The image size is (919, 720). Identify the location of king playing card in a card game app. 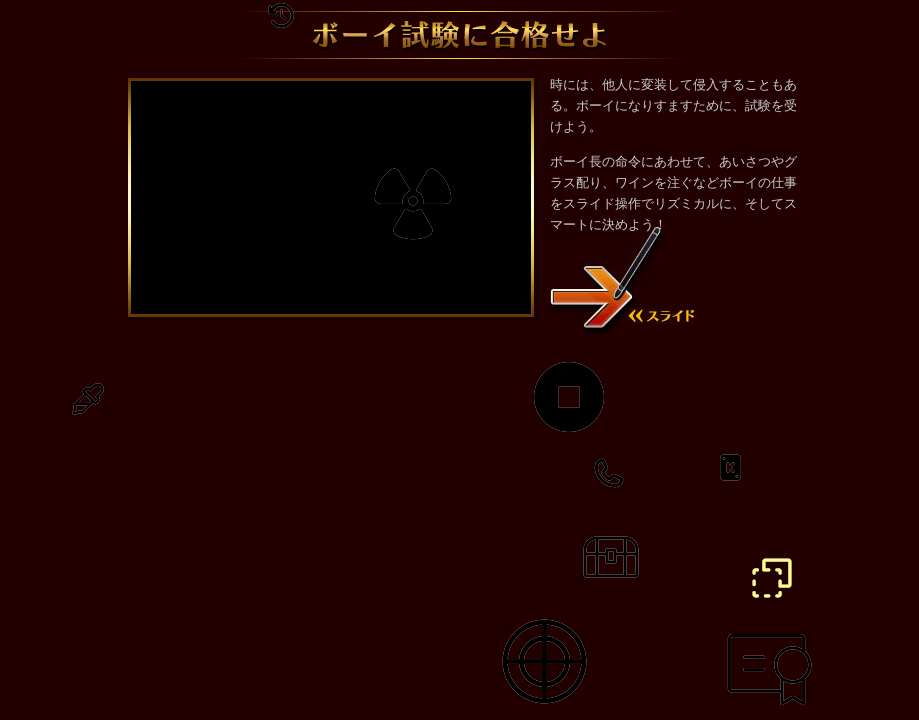
(730, 467).